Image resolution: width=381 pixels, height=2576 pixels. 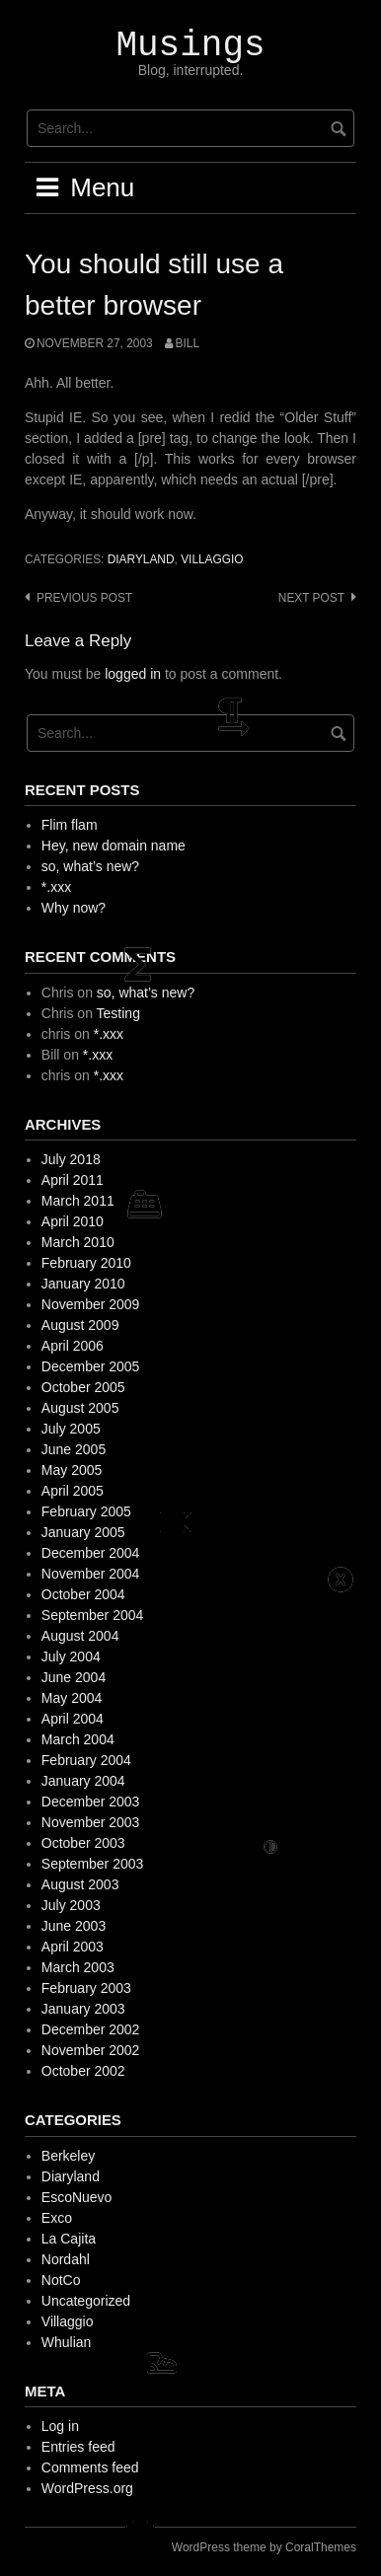 I want to click on start a video call, so click(x=176, y=1522).